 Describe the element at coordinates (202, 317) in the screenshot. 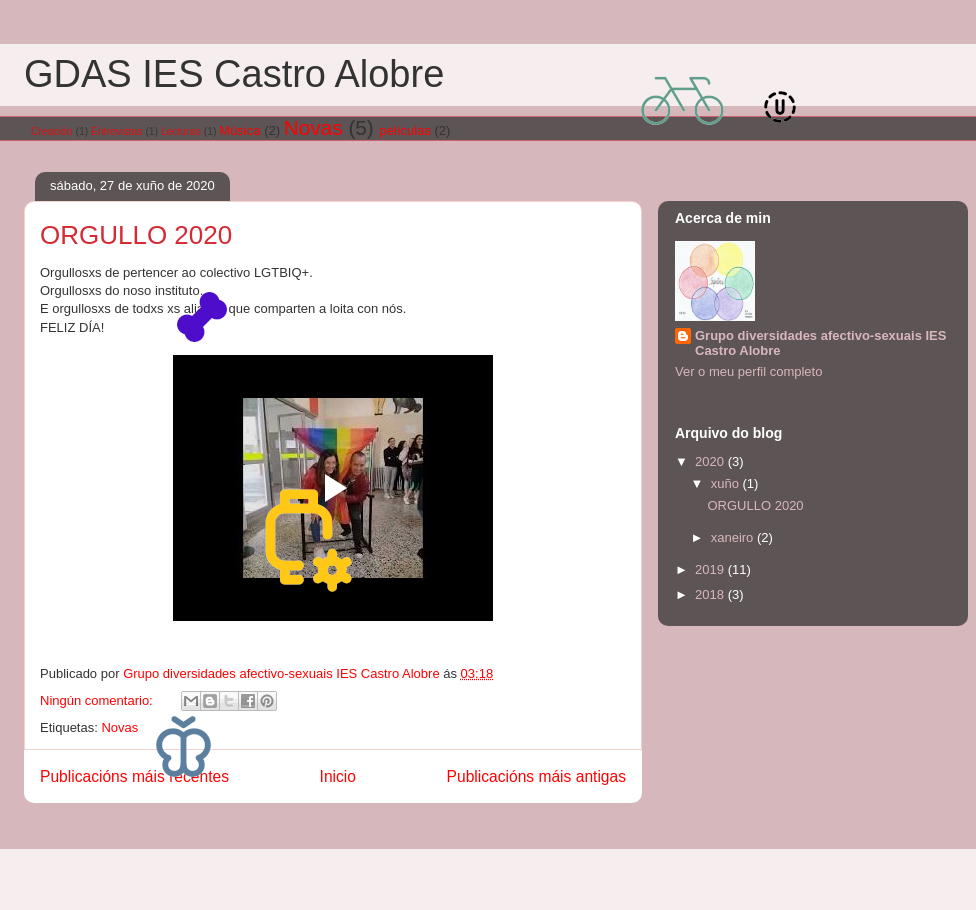

I see `access pet-related features or settings` at that location.